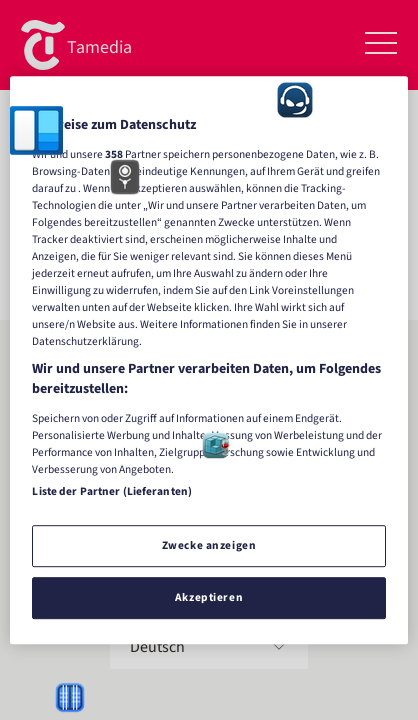  What do you see at coordinates (70, 698) in the screenshot?
I see `open virtualization container settings` at bounding box center [70, 698].